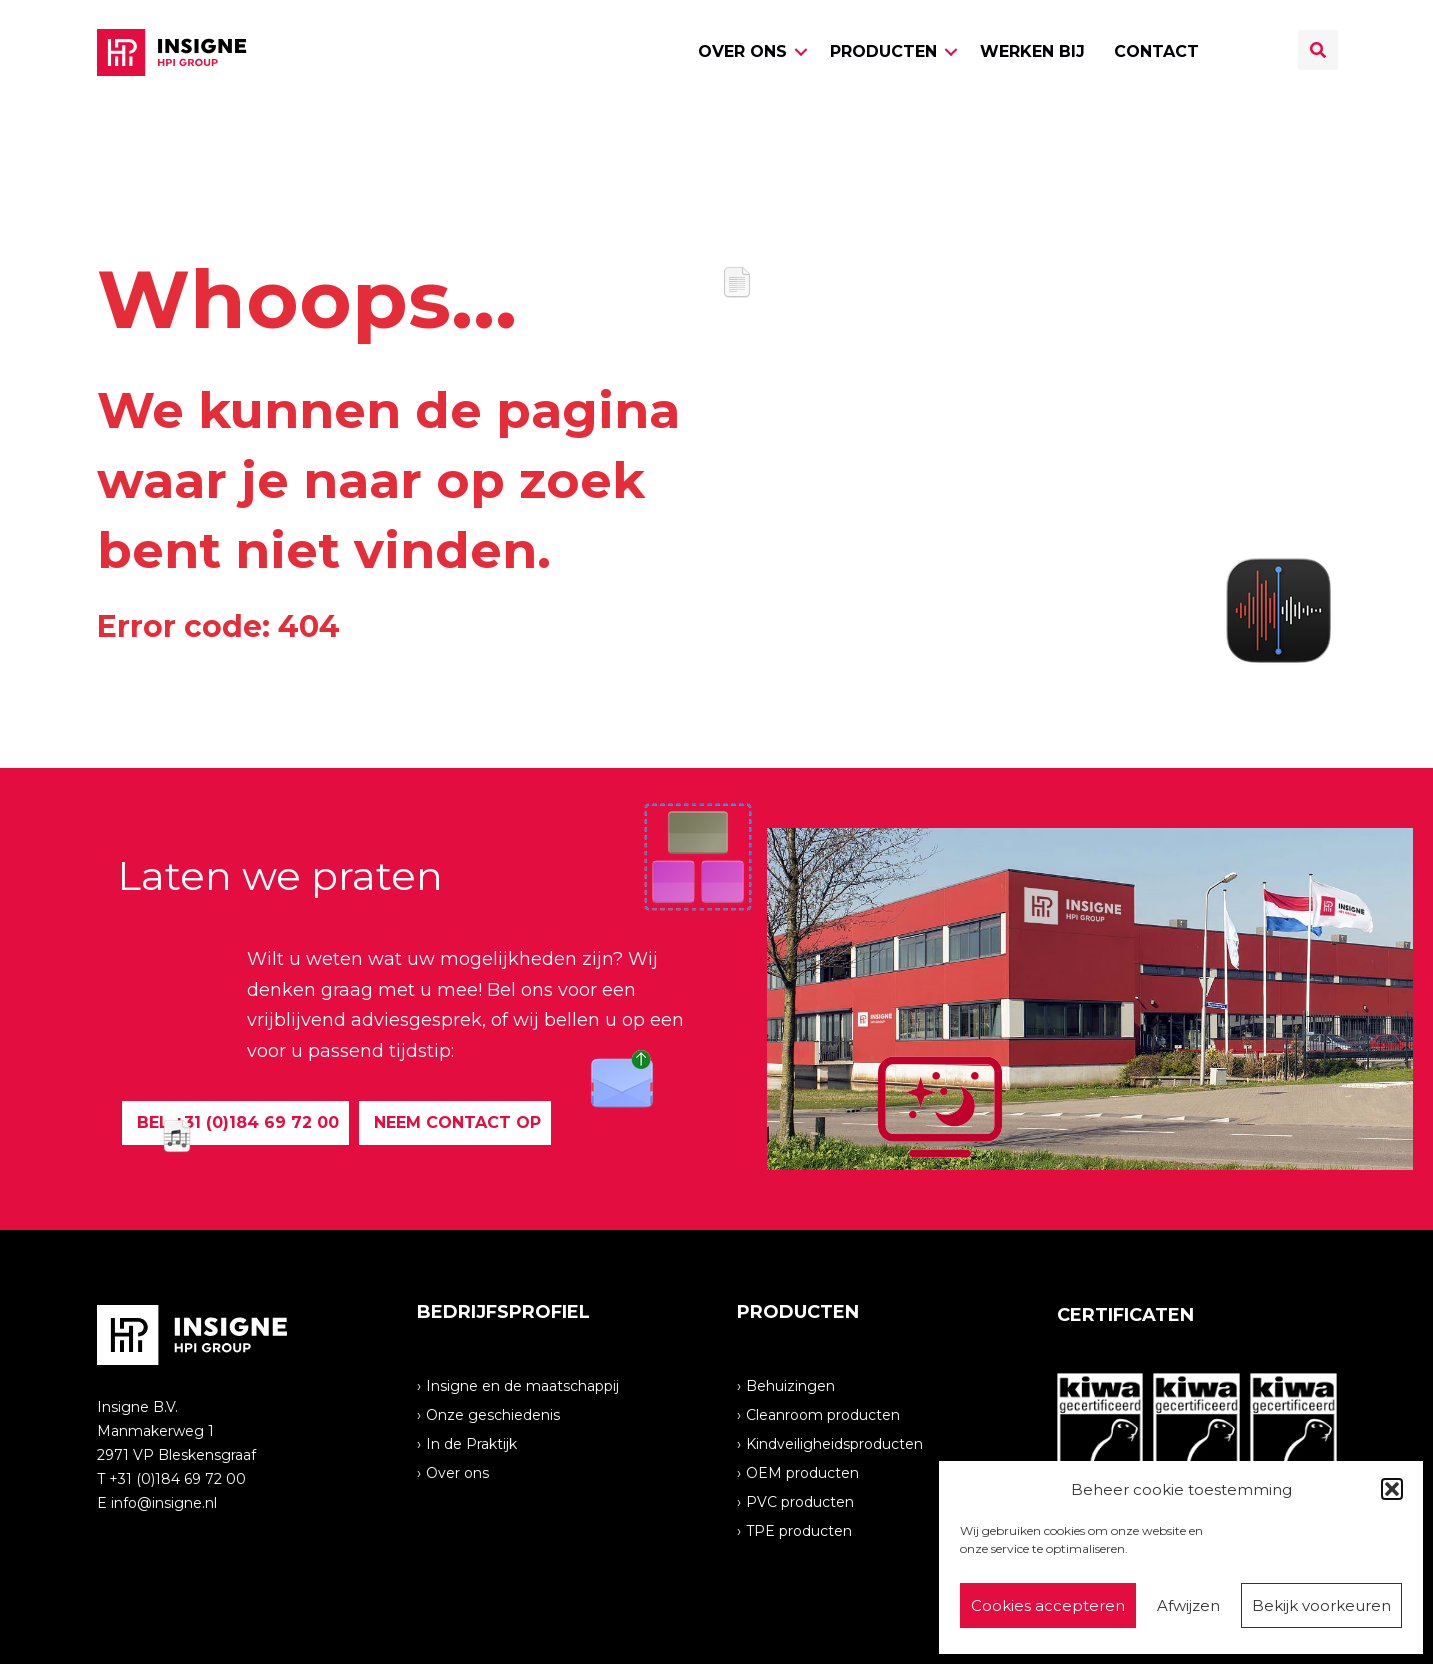  I want to click on access screensaver settings, so click(940, 1103).